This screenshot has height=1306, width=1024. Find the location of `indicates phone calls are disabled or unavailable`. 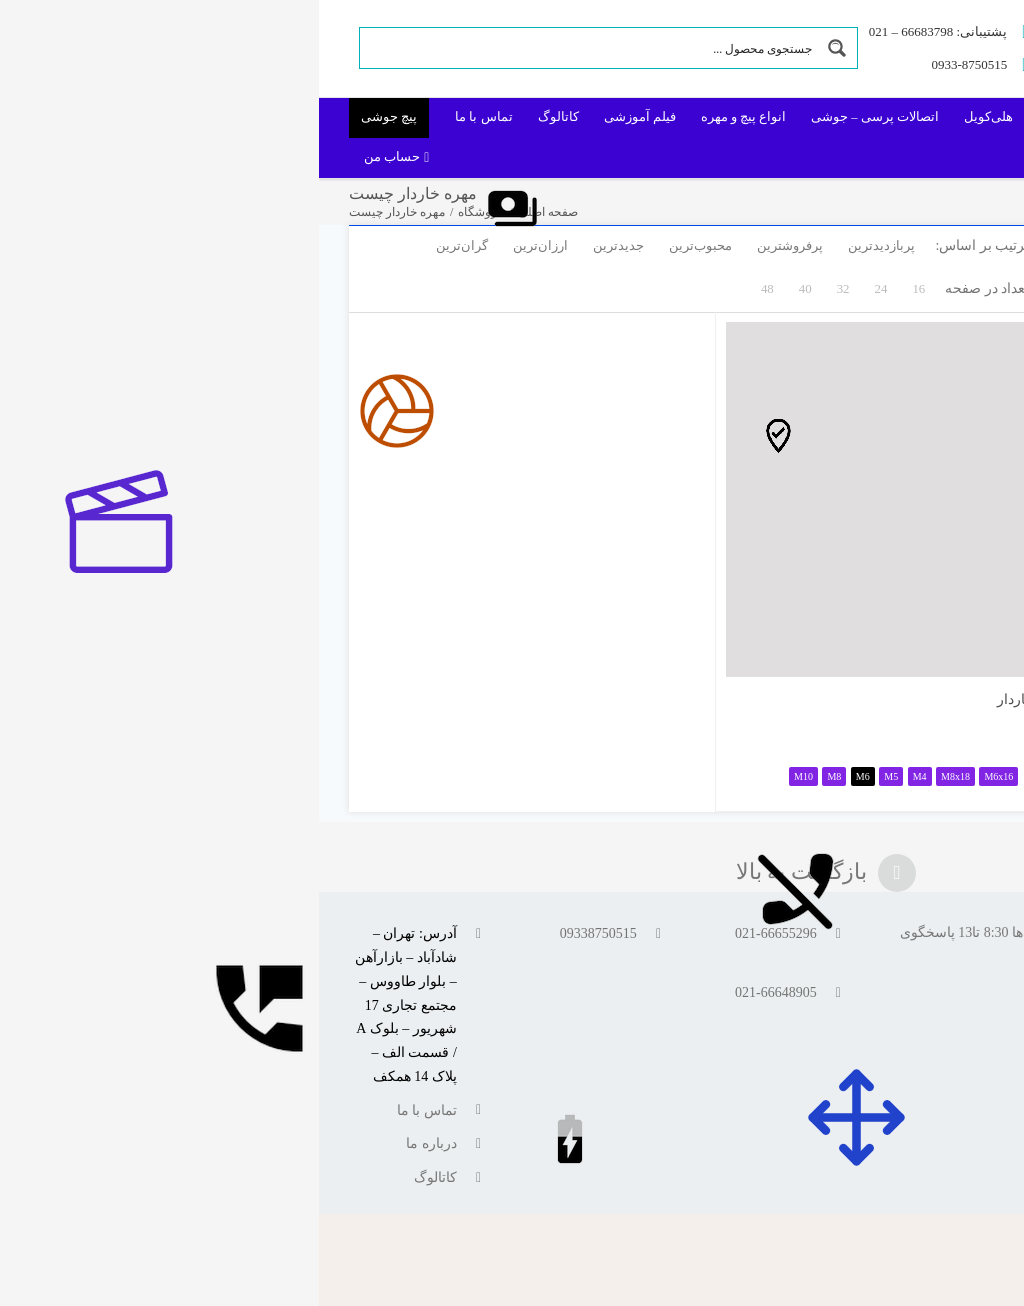

indicates phone calls are disabled or unavailable is located at coordinates (798, 889).